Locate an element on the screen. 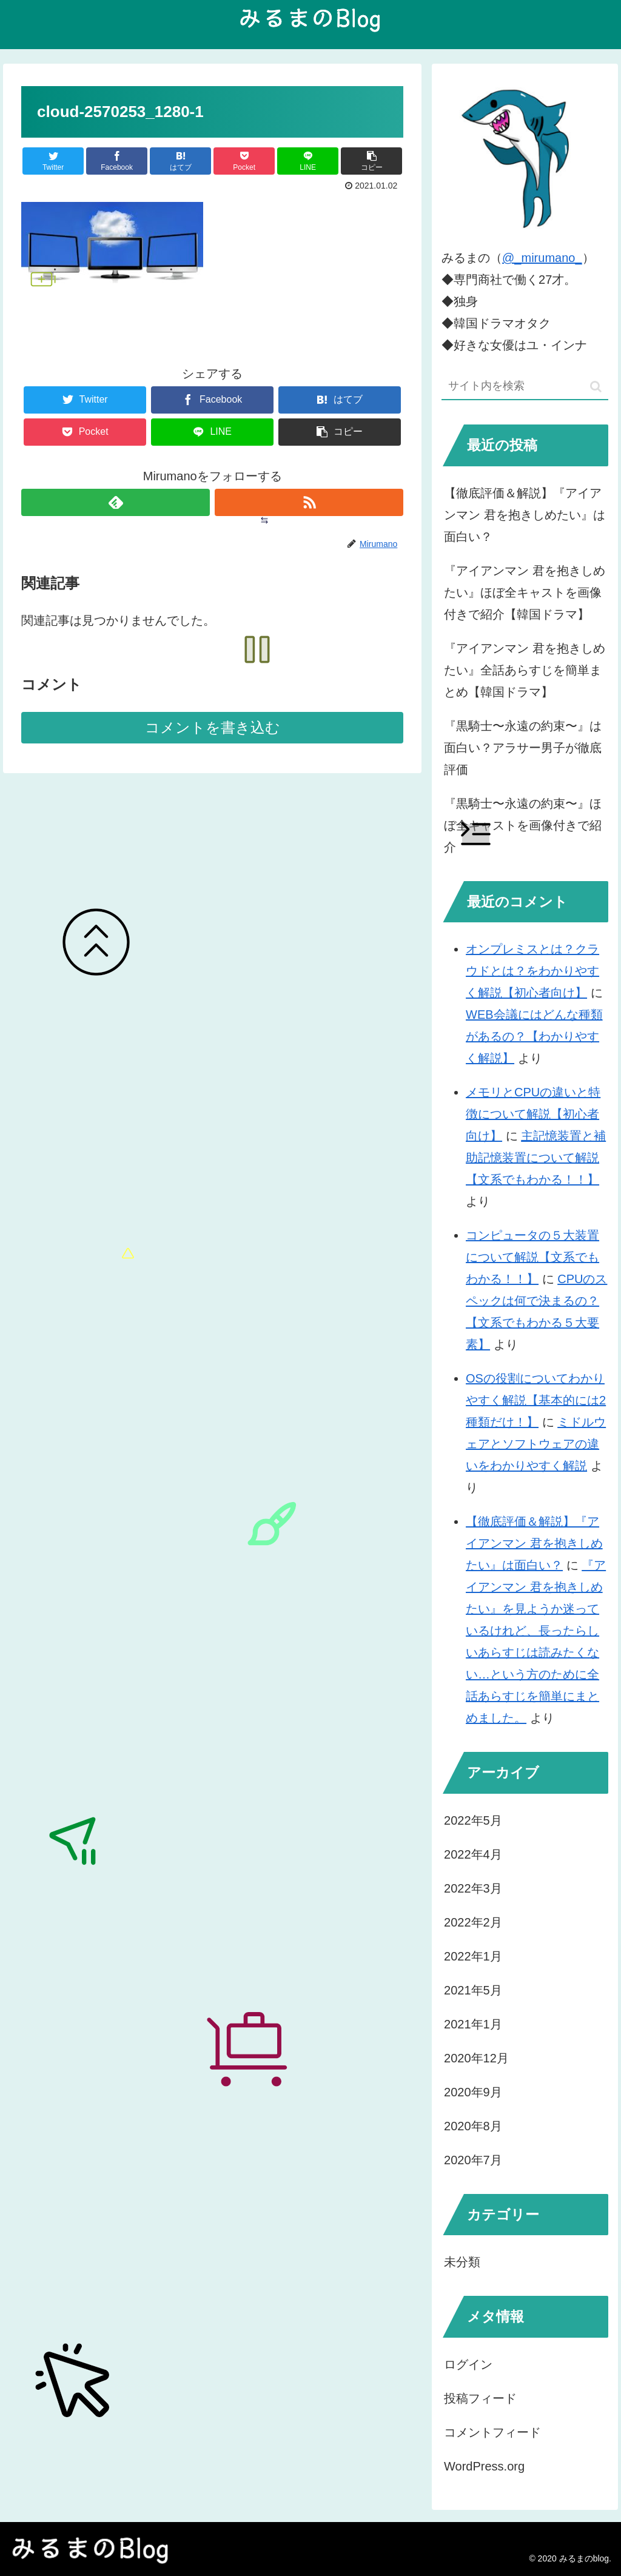 Image resolution: width=621 pixels, height=2576 pixels. swap or exchange items is located at coordinates (264, 520).